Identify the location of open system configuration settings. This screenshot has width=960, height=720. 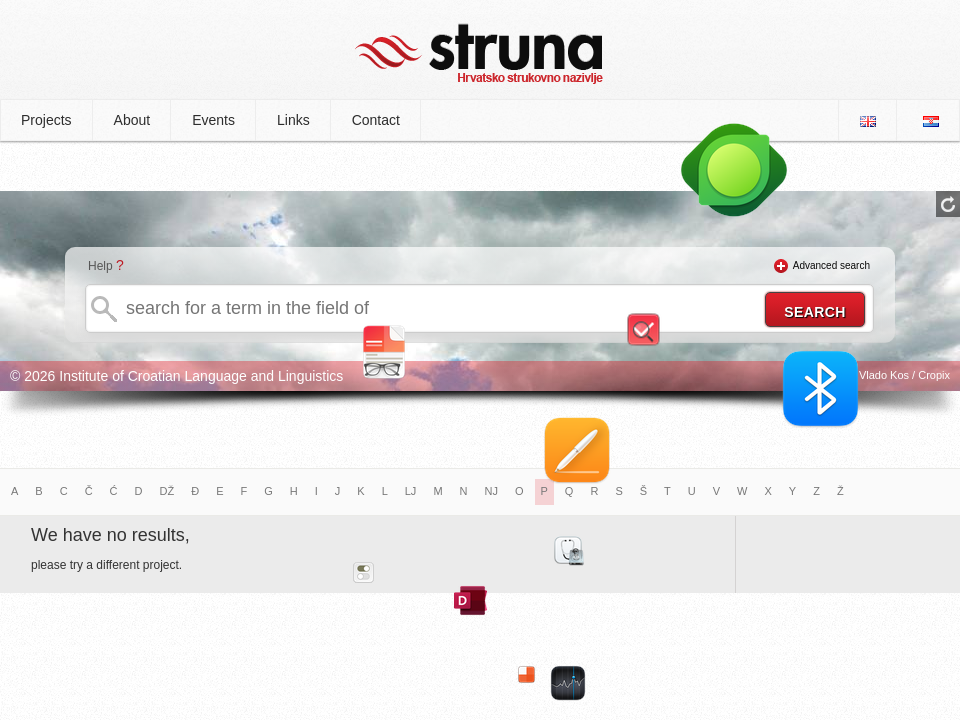
(643, 329).